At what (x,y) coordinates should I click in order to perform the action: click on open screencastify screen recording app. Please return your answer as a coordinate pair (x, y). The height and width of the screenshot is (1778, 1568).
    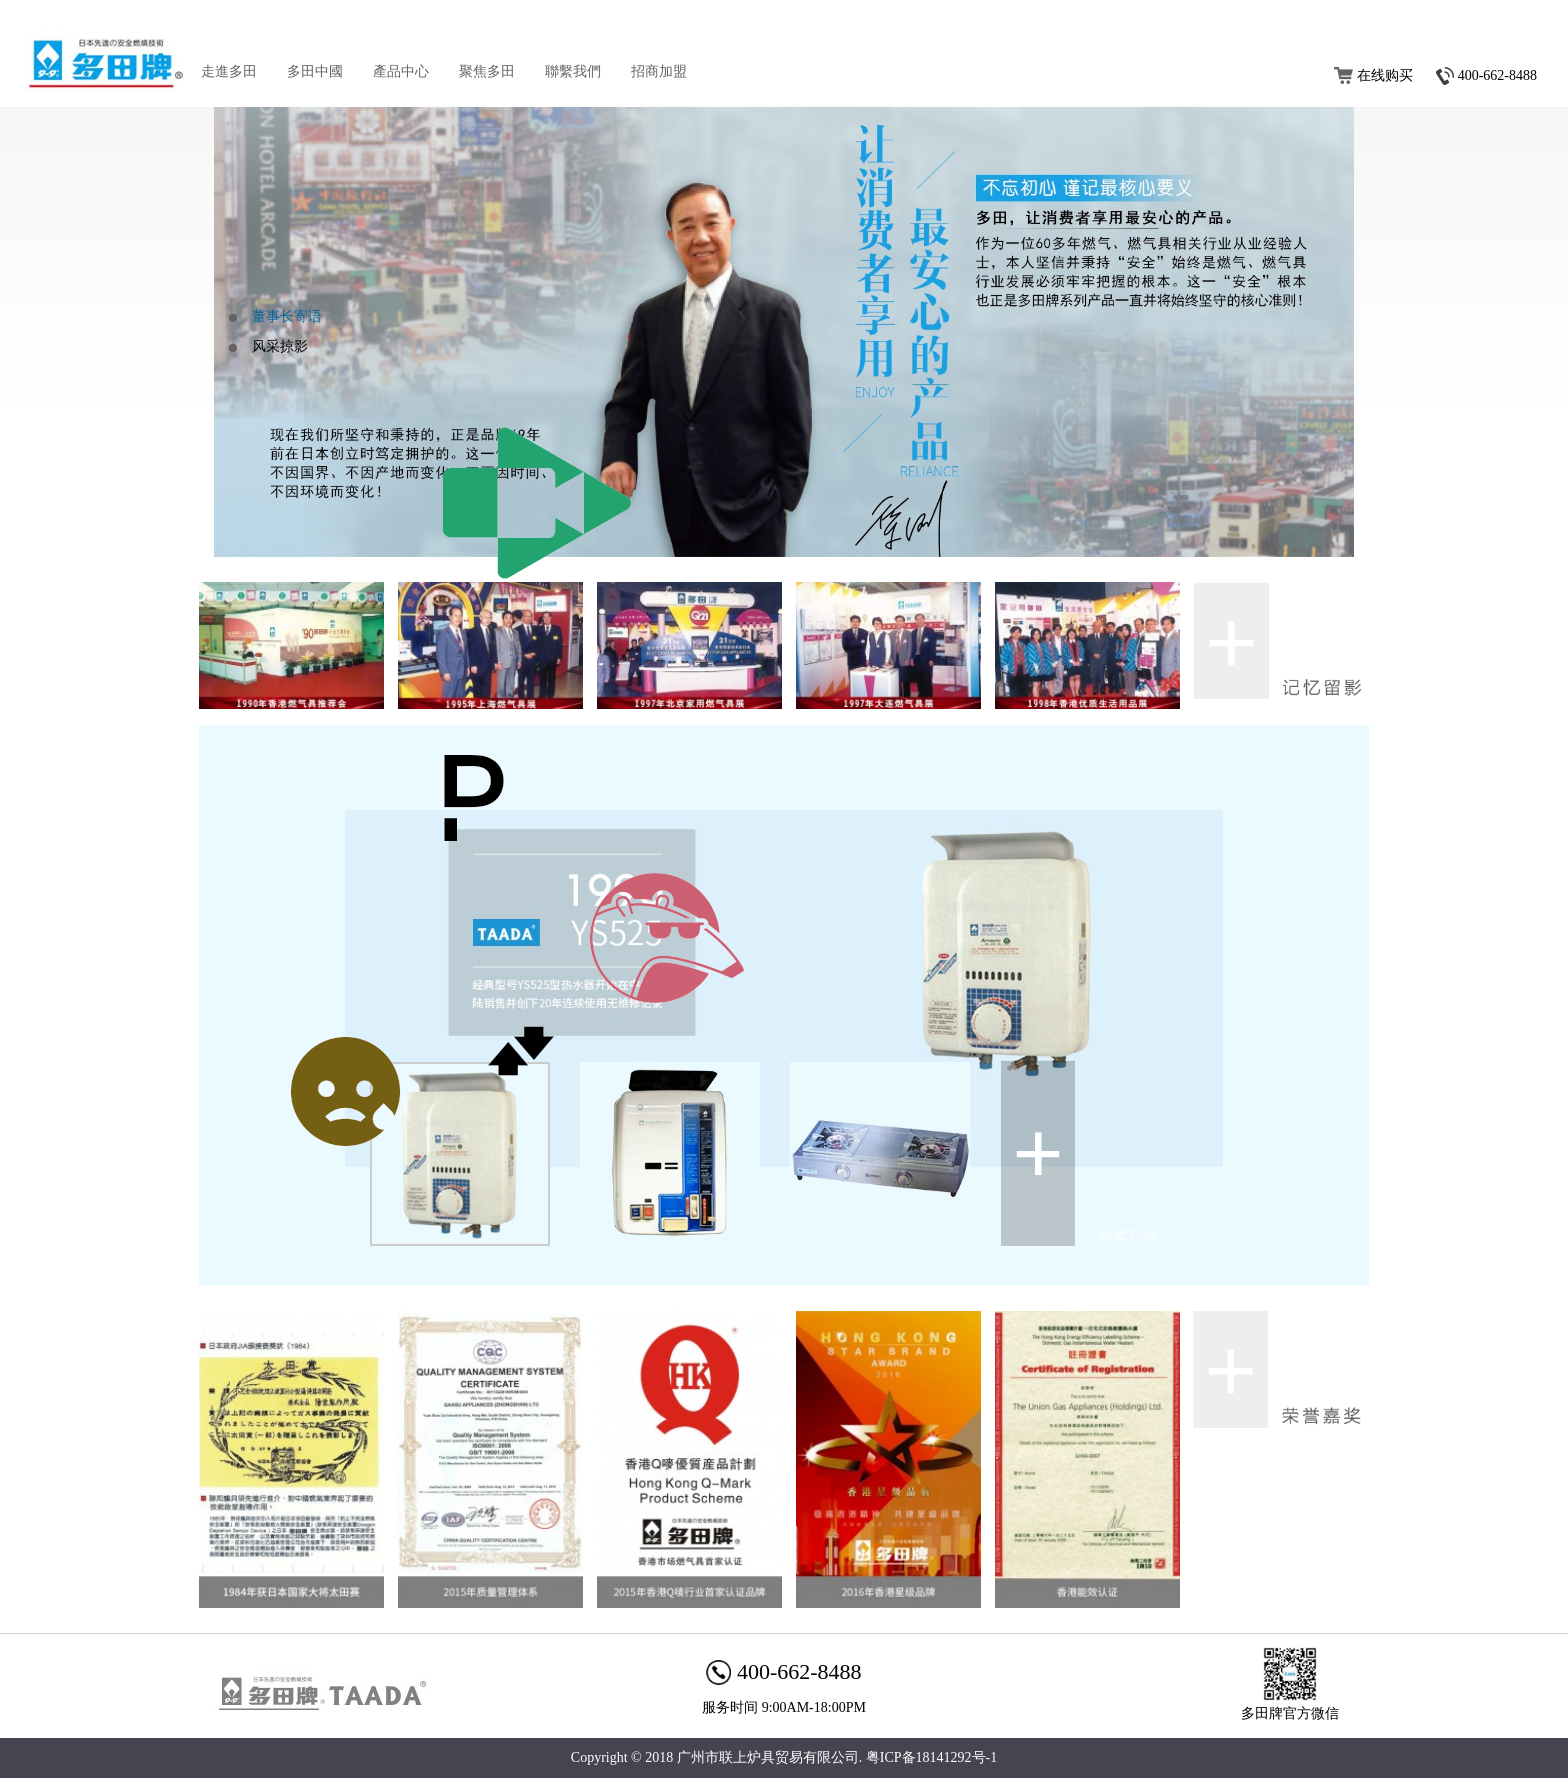
    Looking at the image, I should click on (537, 503).